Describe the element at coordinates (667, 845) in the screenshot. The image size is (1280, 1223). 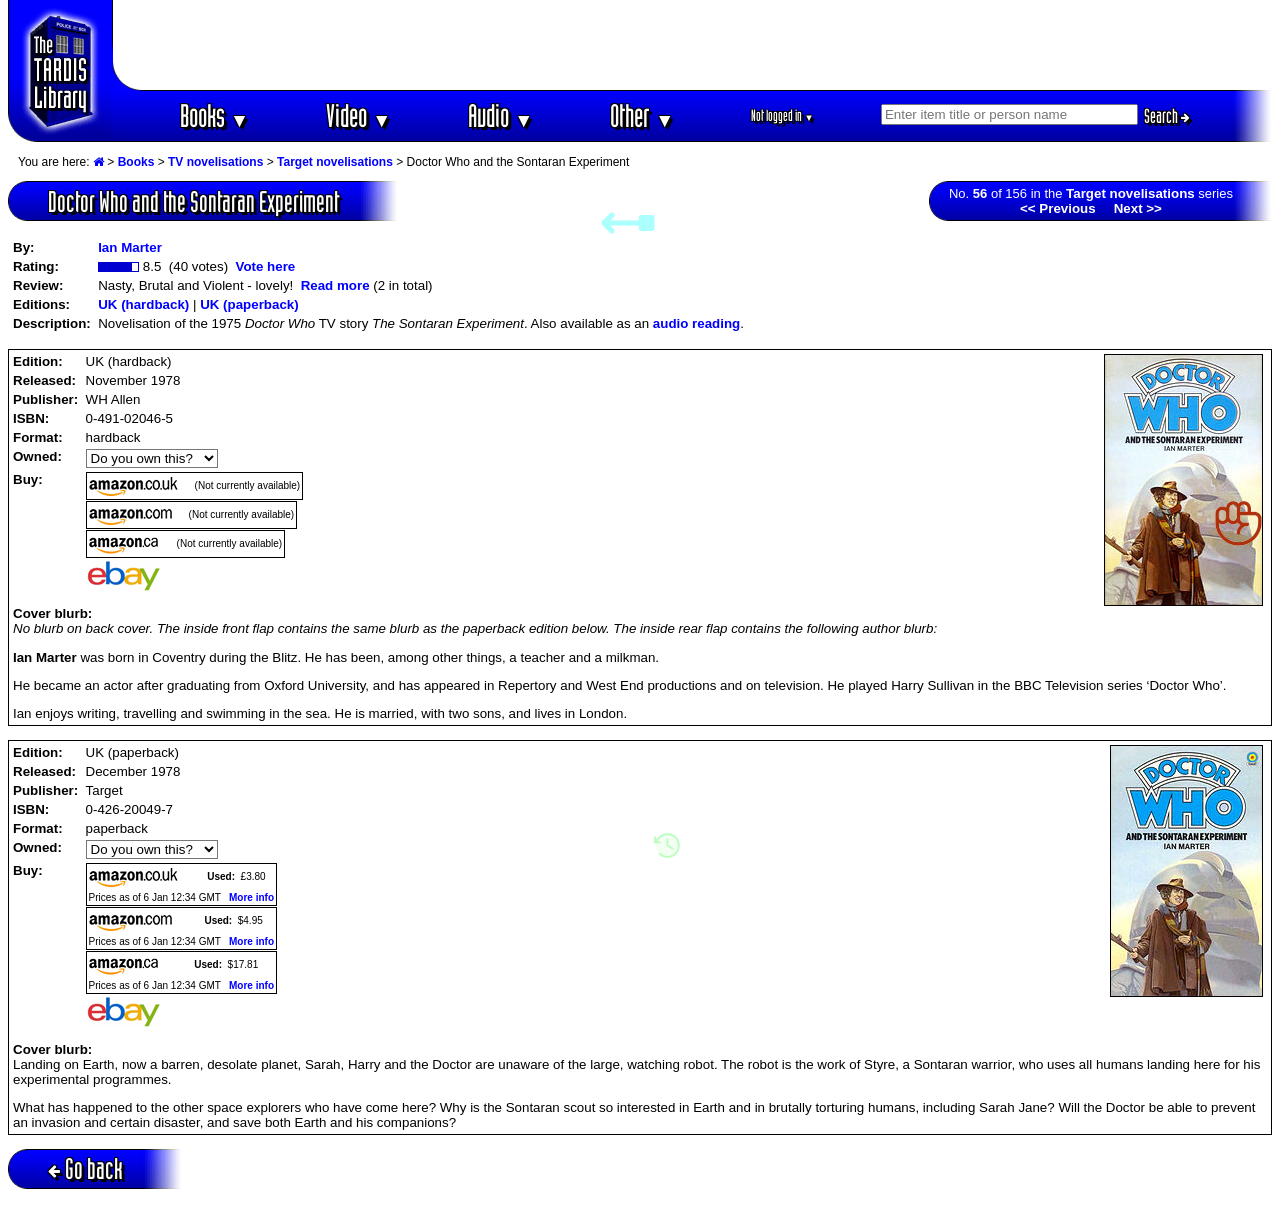
I see `undo or revert to a previous state` at that location.